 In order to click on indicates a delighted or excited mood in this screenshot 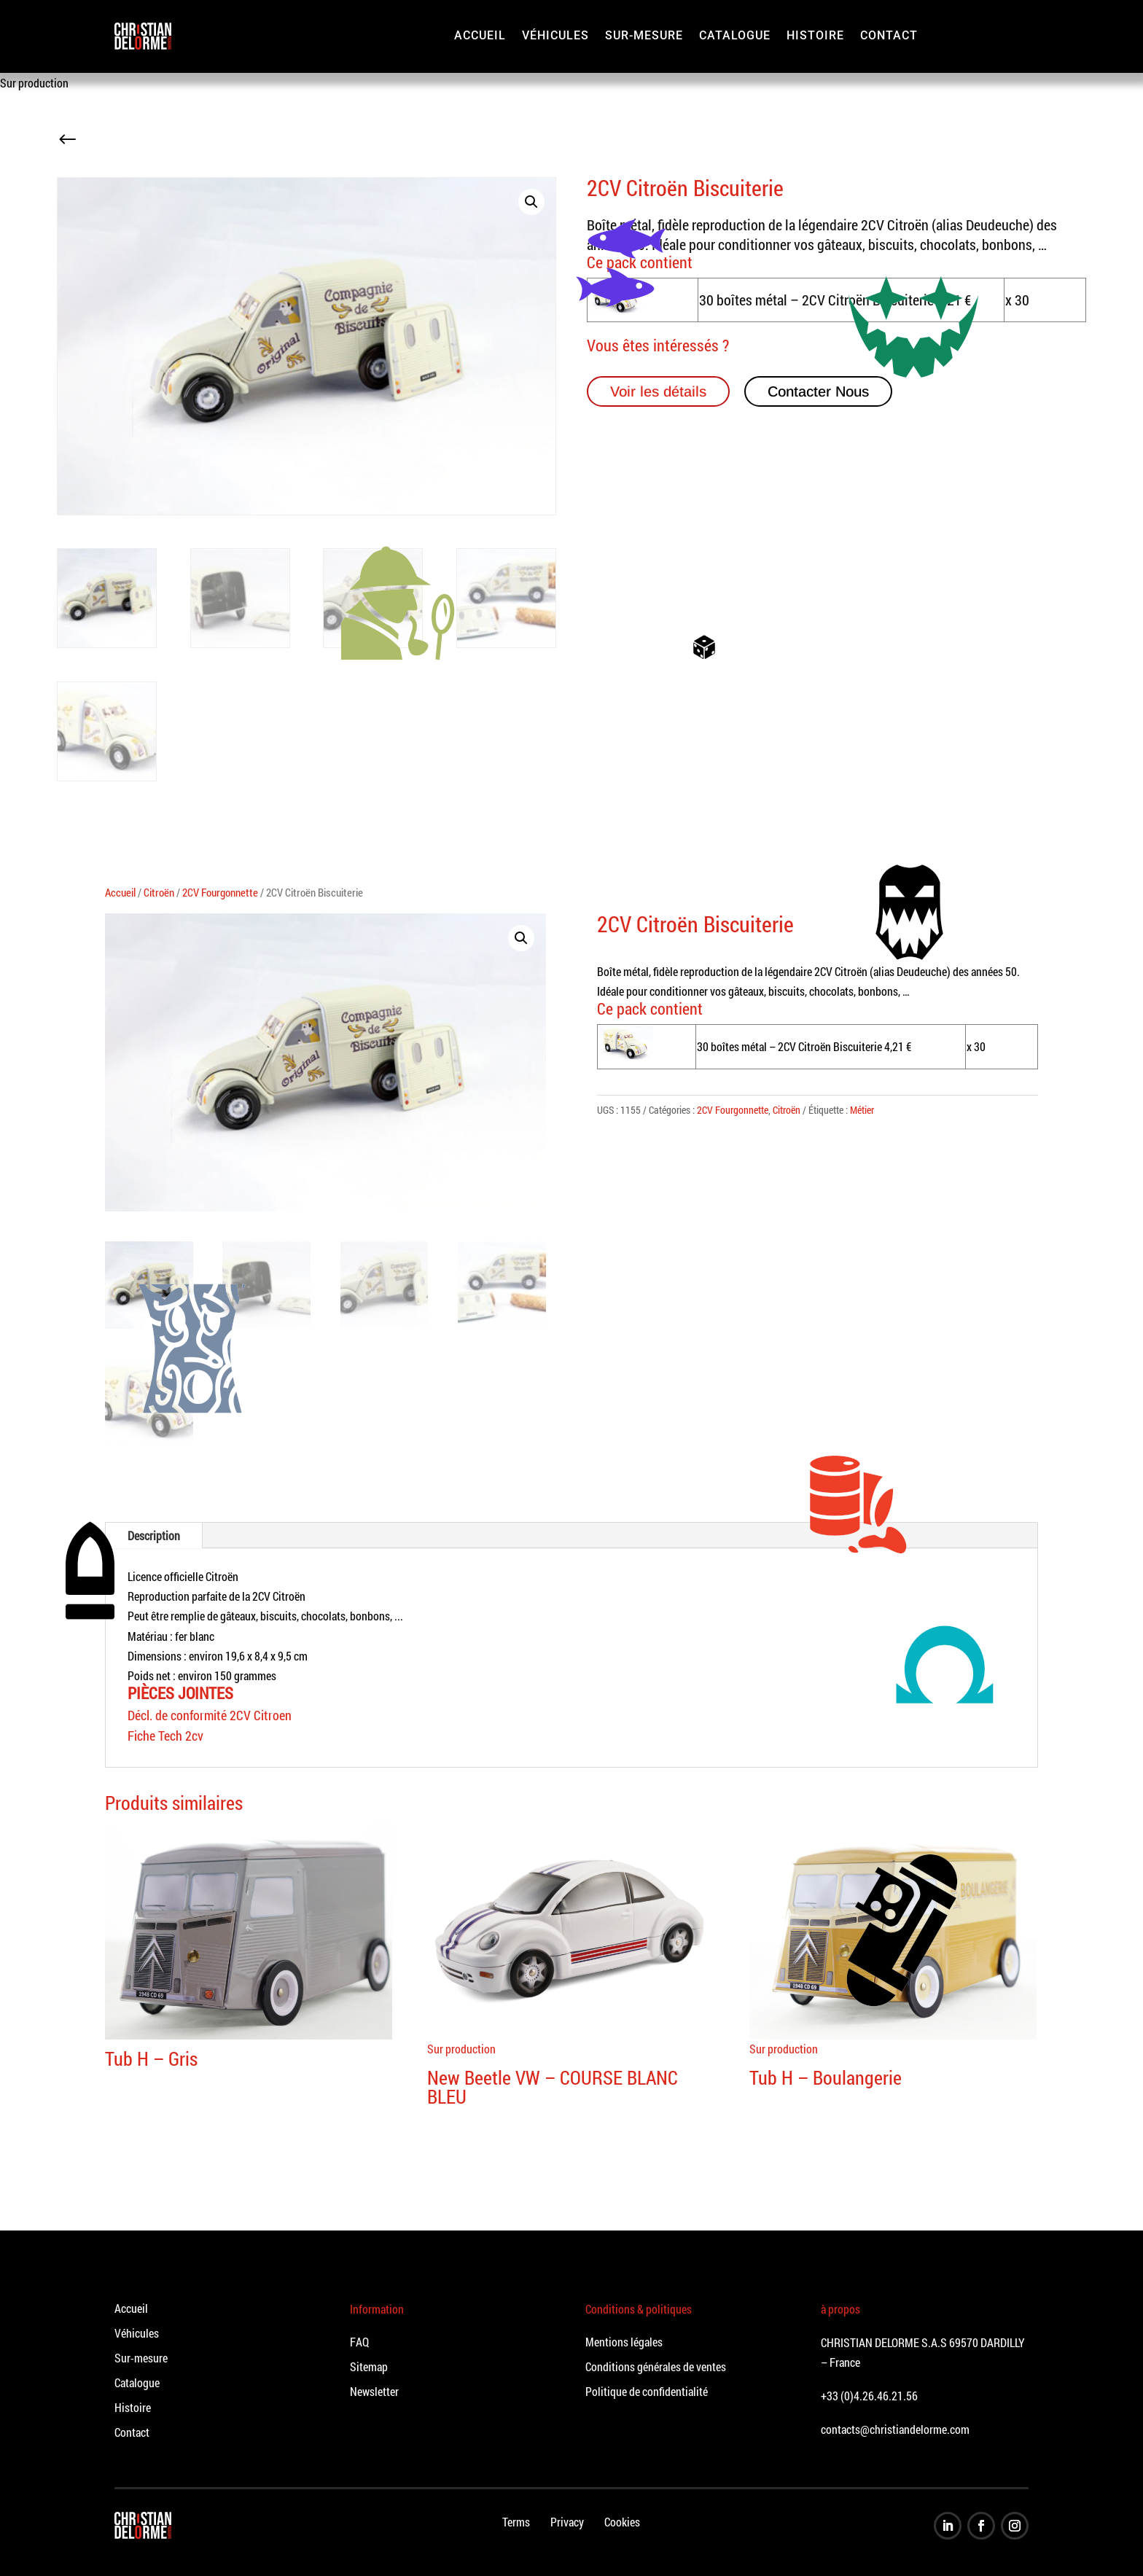, I will do `click(913, 324)`.